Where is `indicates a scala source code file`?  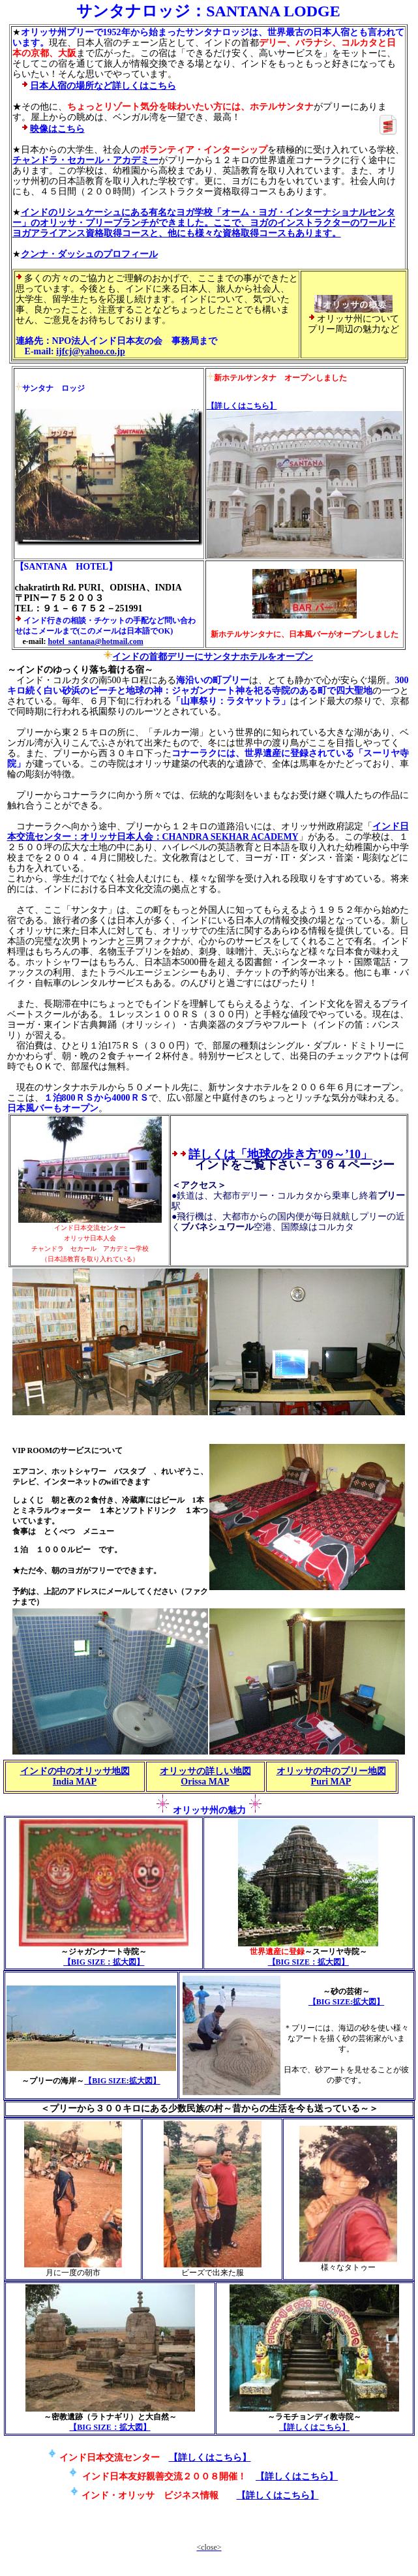
indicates a scala source code file is located at coordinates (388, 125).